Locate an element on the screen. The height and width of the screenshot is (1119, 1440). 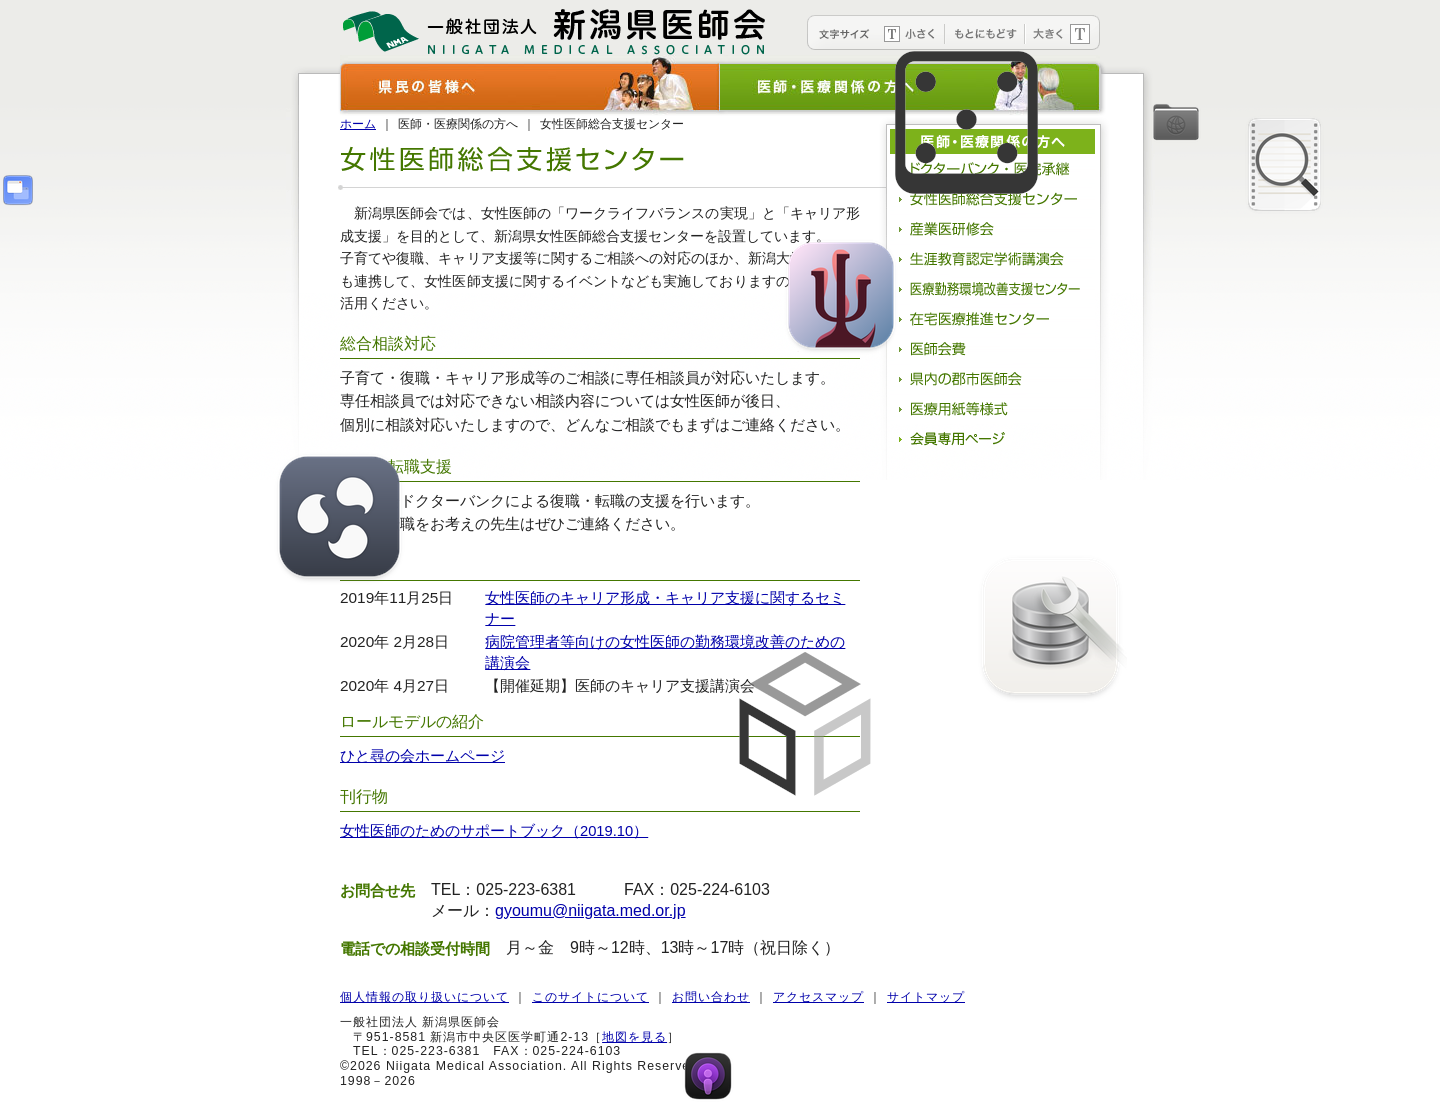
open gtk demo application is located at coordinates (805, 727).